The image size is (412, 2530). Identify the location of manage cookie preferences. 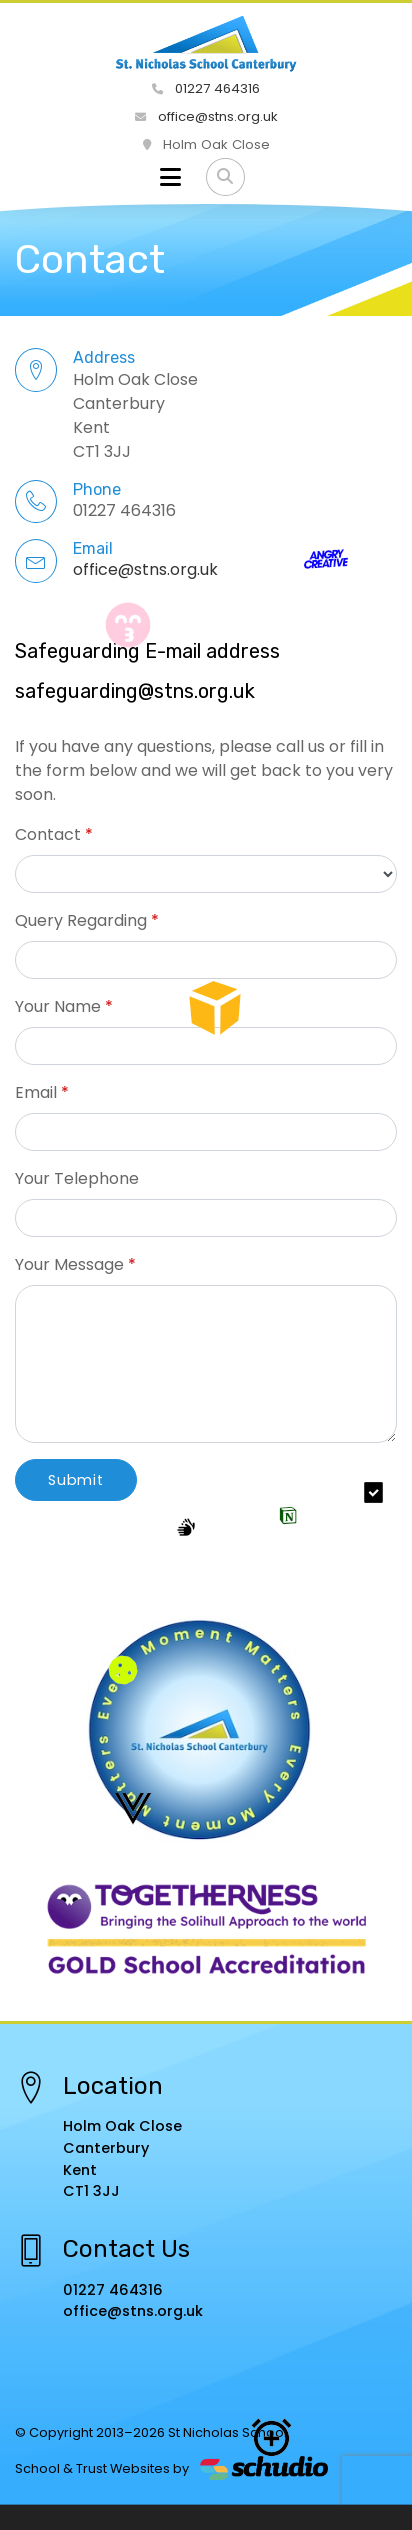
(123, 1670).